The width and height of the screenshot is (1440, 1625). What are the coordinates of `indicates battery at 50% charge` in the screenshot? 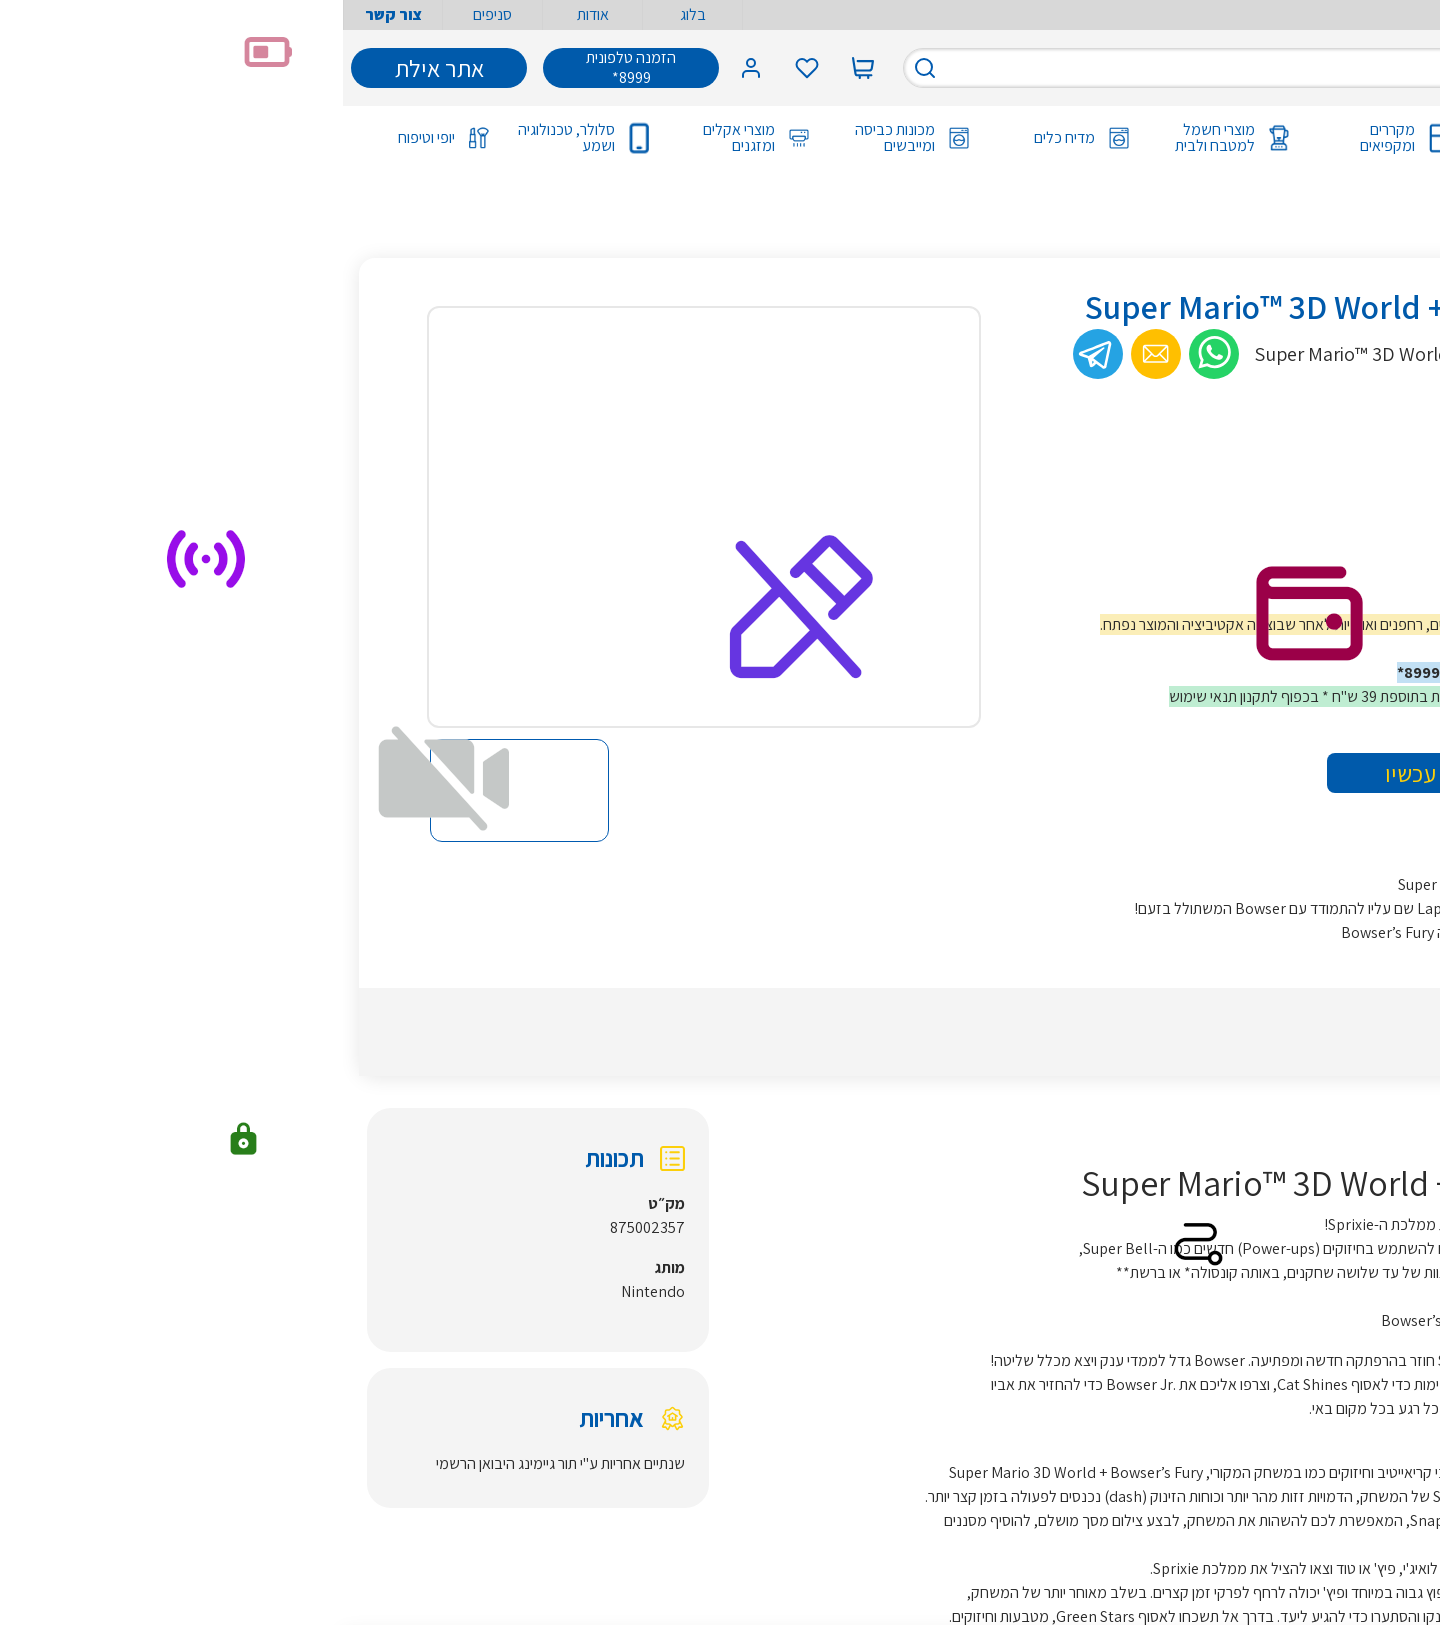 It's located at (267, 52).